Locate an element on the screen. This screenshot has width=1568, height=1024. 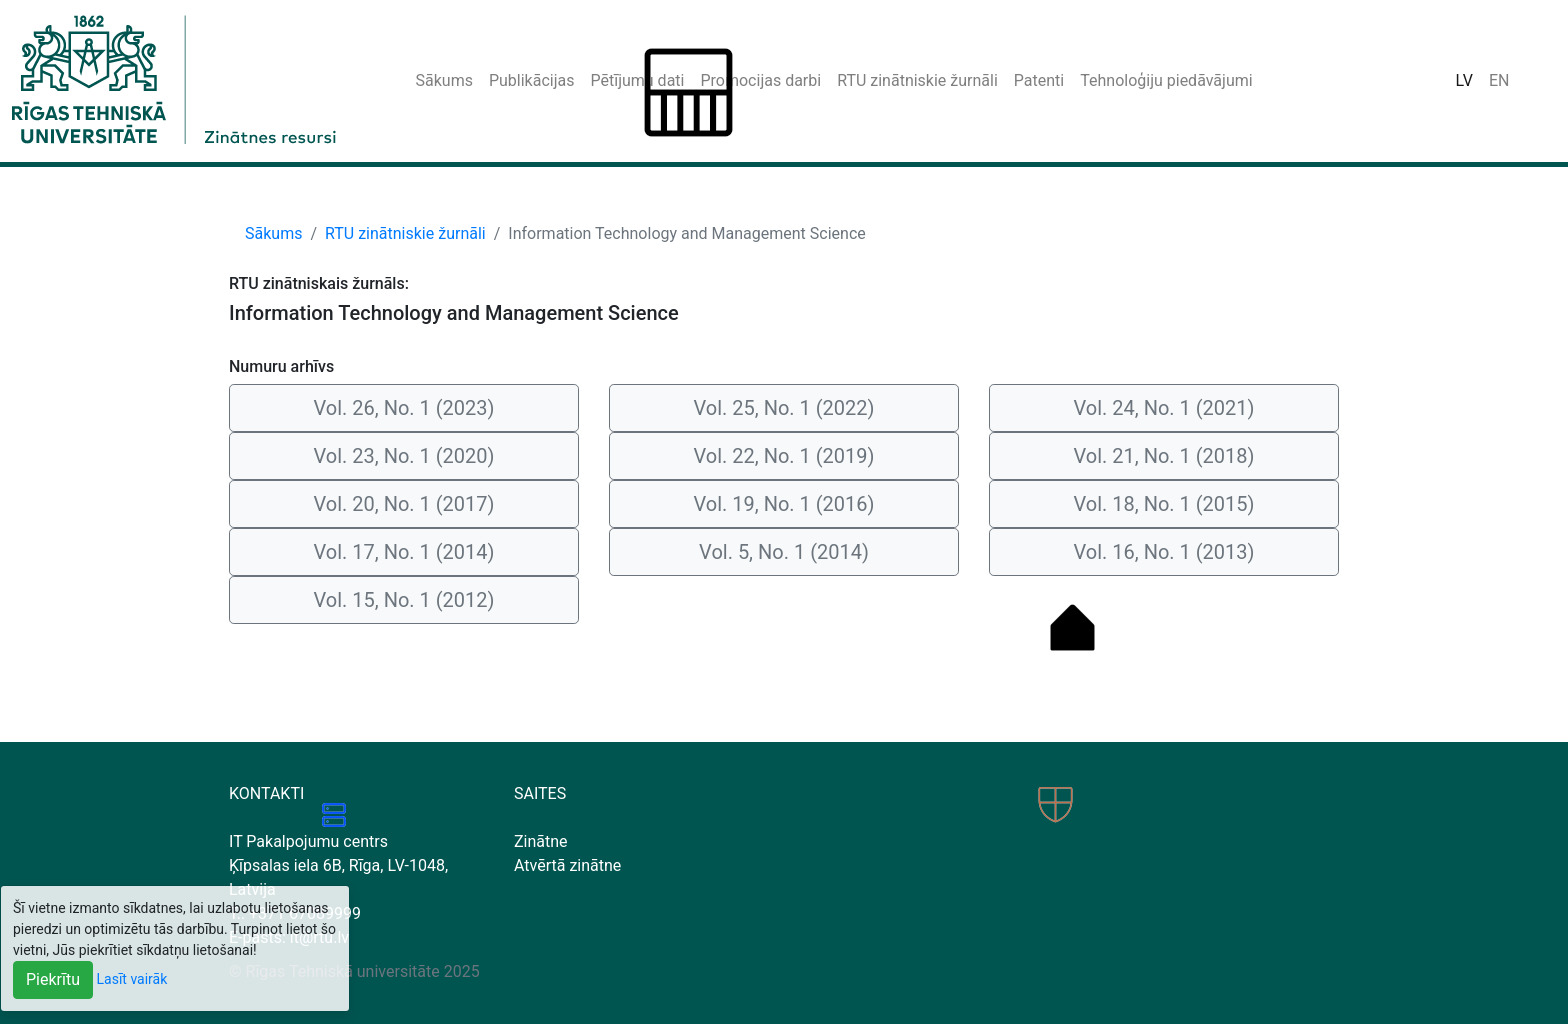
view security or protection settings is located at coordinates (1055, 802).